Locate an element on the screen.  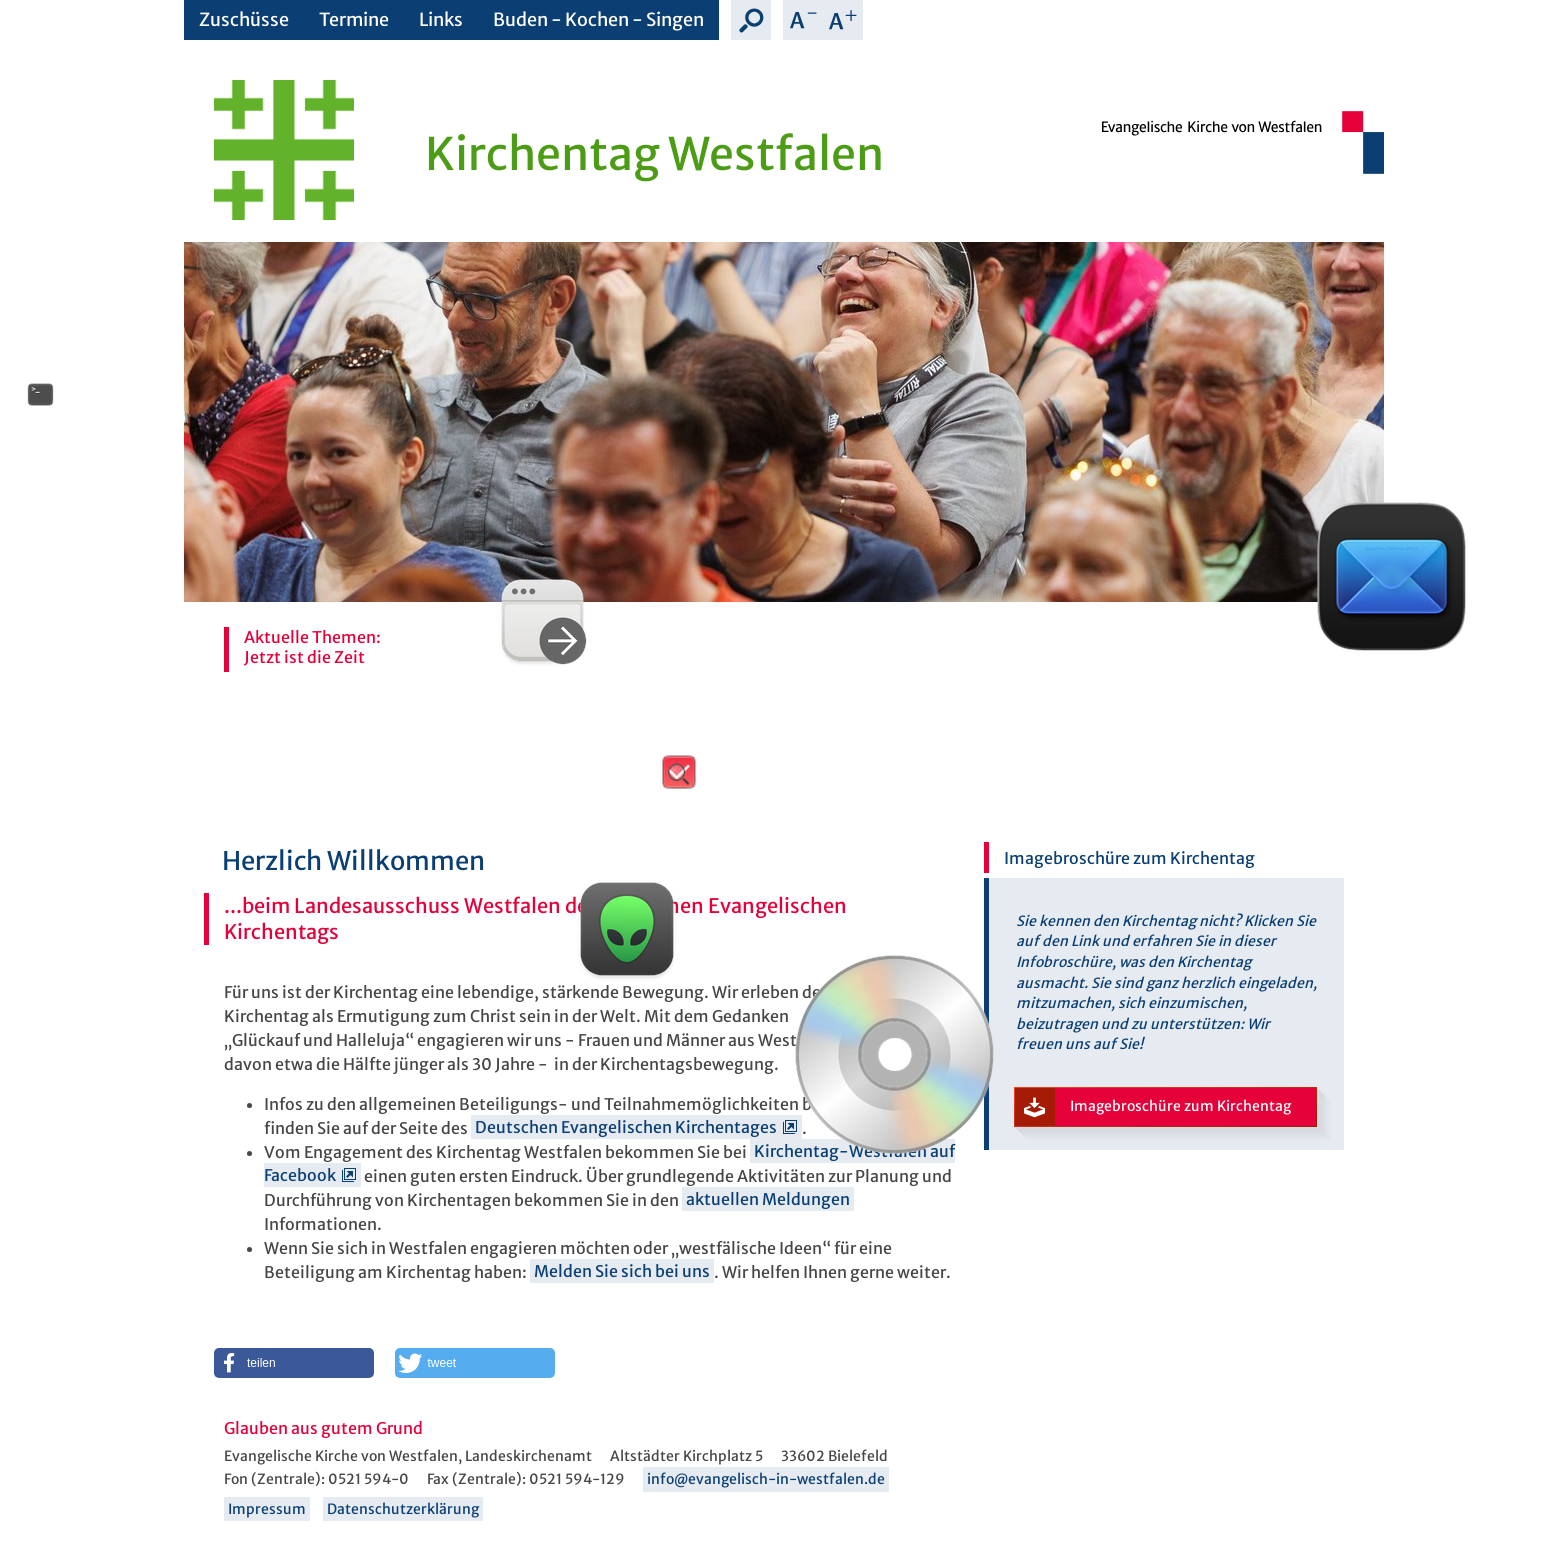
launch alien arena game is located at coordinates (627, 929).